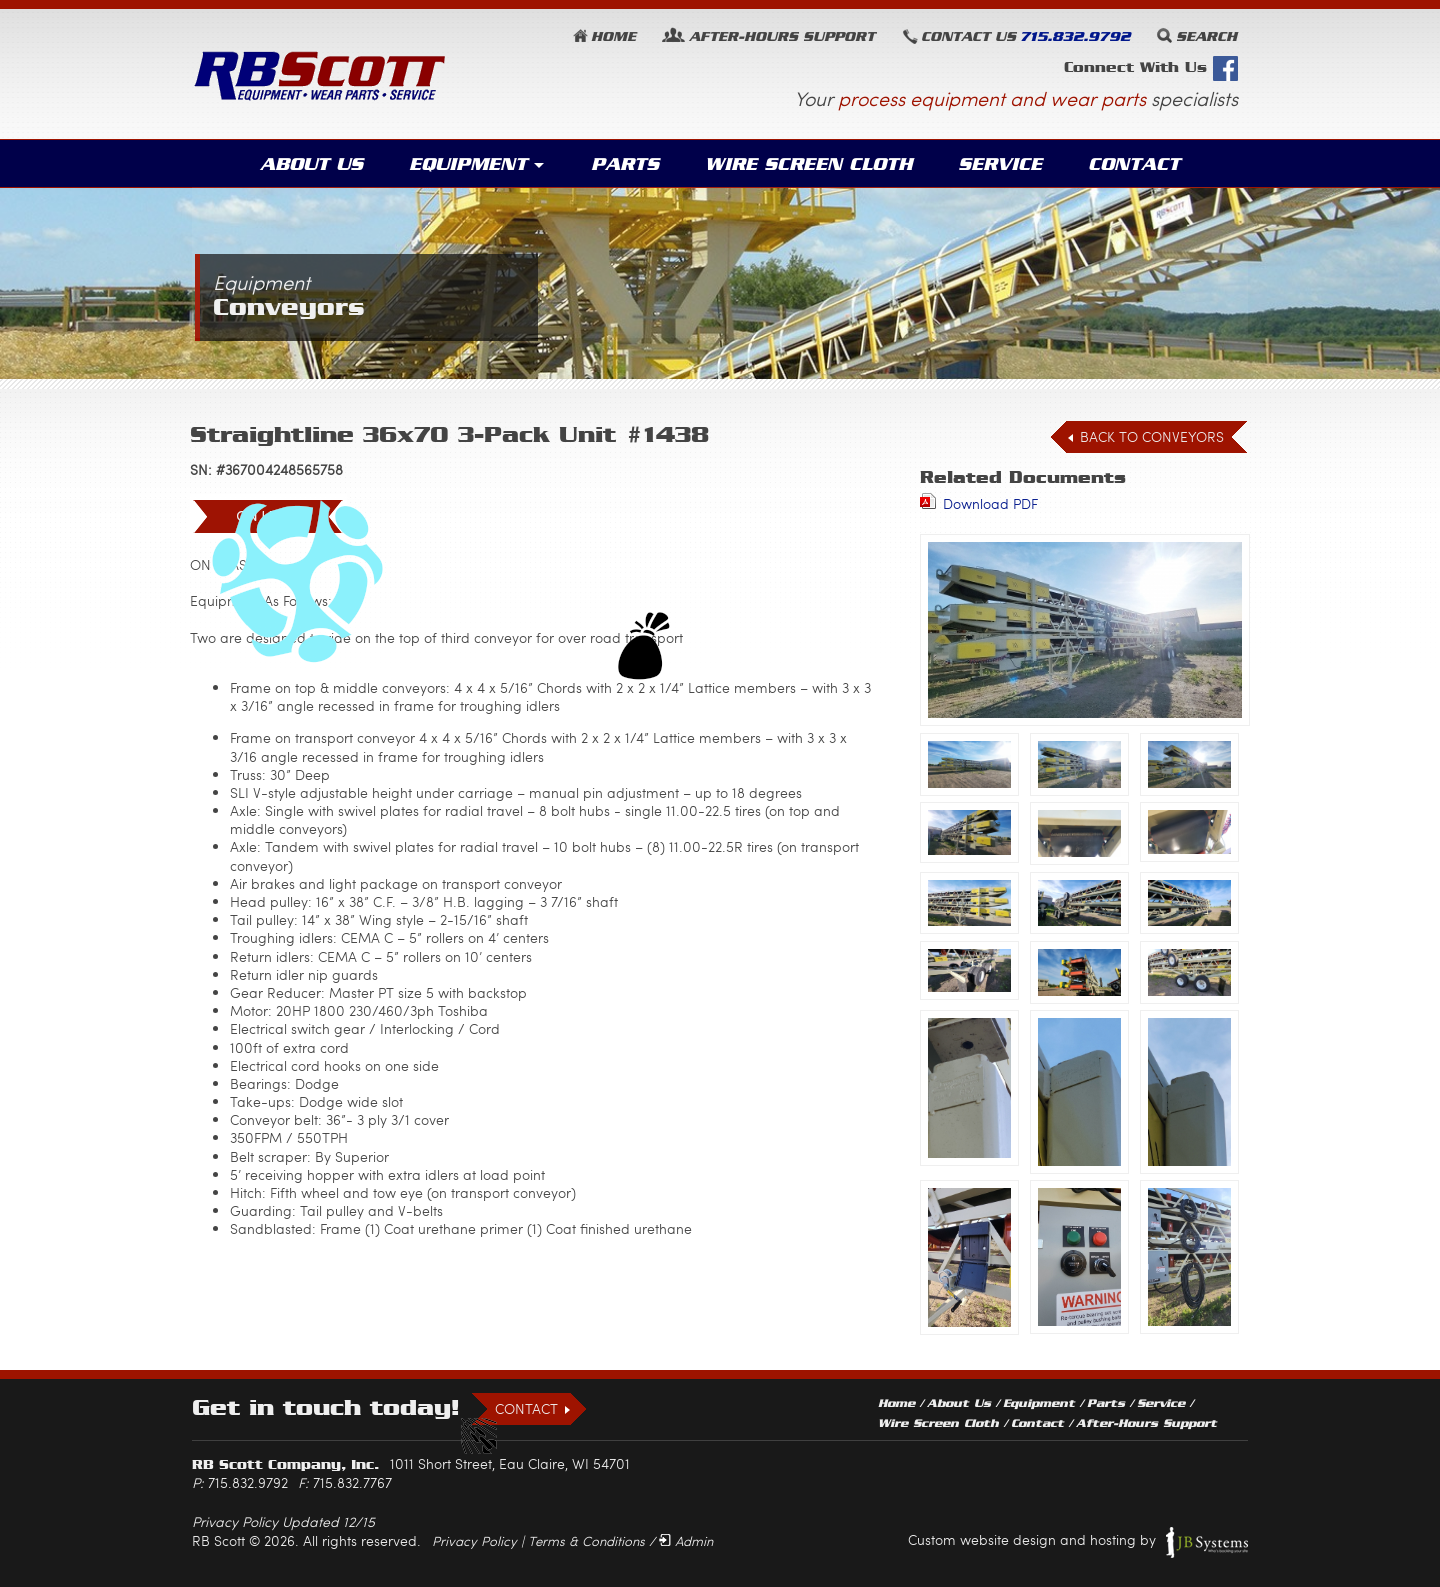 The width and height of the screenshot is (1440, 1587). What do you see at coordinates (644, 645) in the screenshot?
I see `swap or exchange items in inventory` at bounding box center [644, 645].